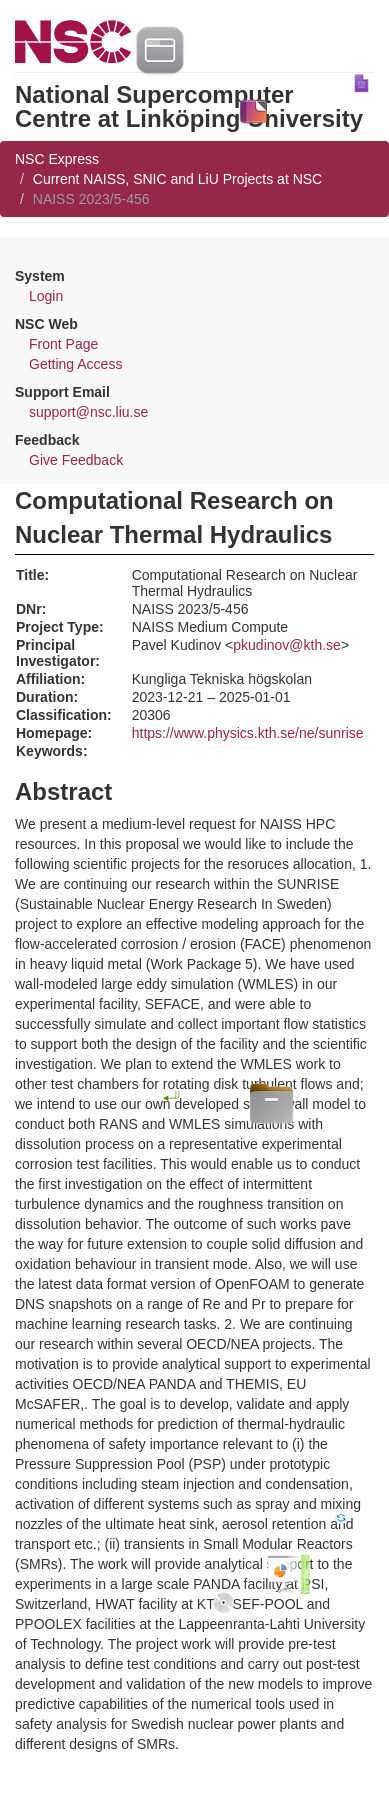 This screenshot has height=1807, width=389. Describe the element at coordinates (361, 83) in the screenshot. I see `kexi database connection file` at that location.